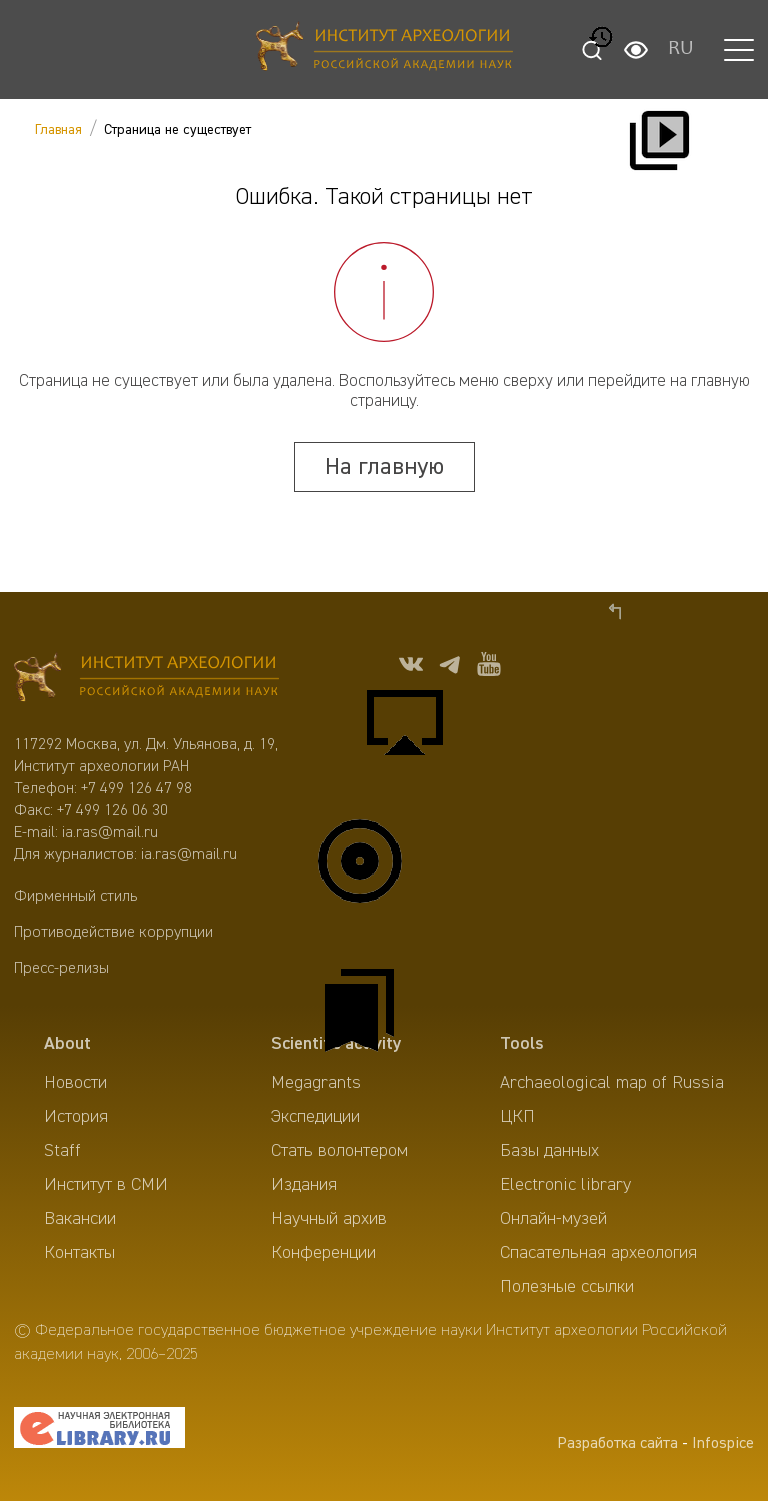 This screenshot has height=1501, width=768. Describe the element at coordinates (359, 1010) in the screenshot. I see `view your saved bookmarks` at that location.